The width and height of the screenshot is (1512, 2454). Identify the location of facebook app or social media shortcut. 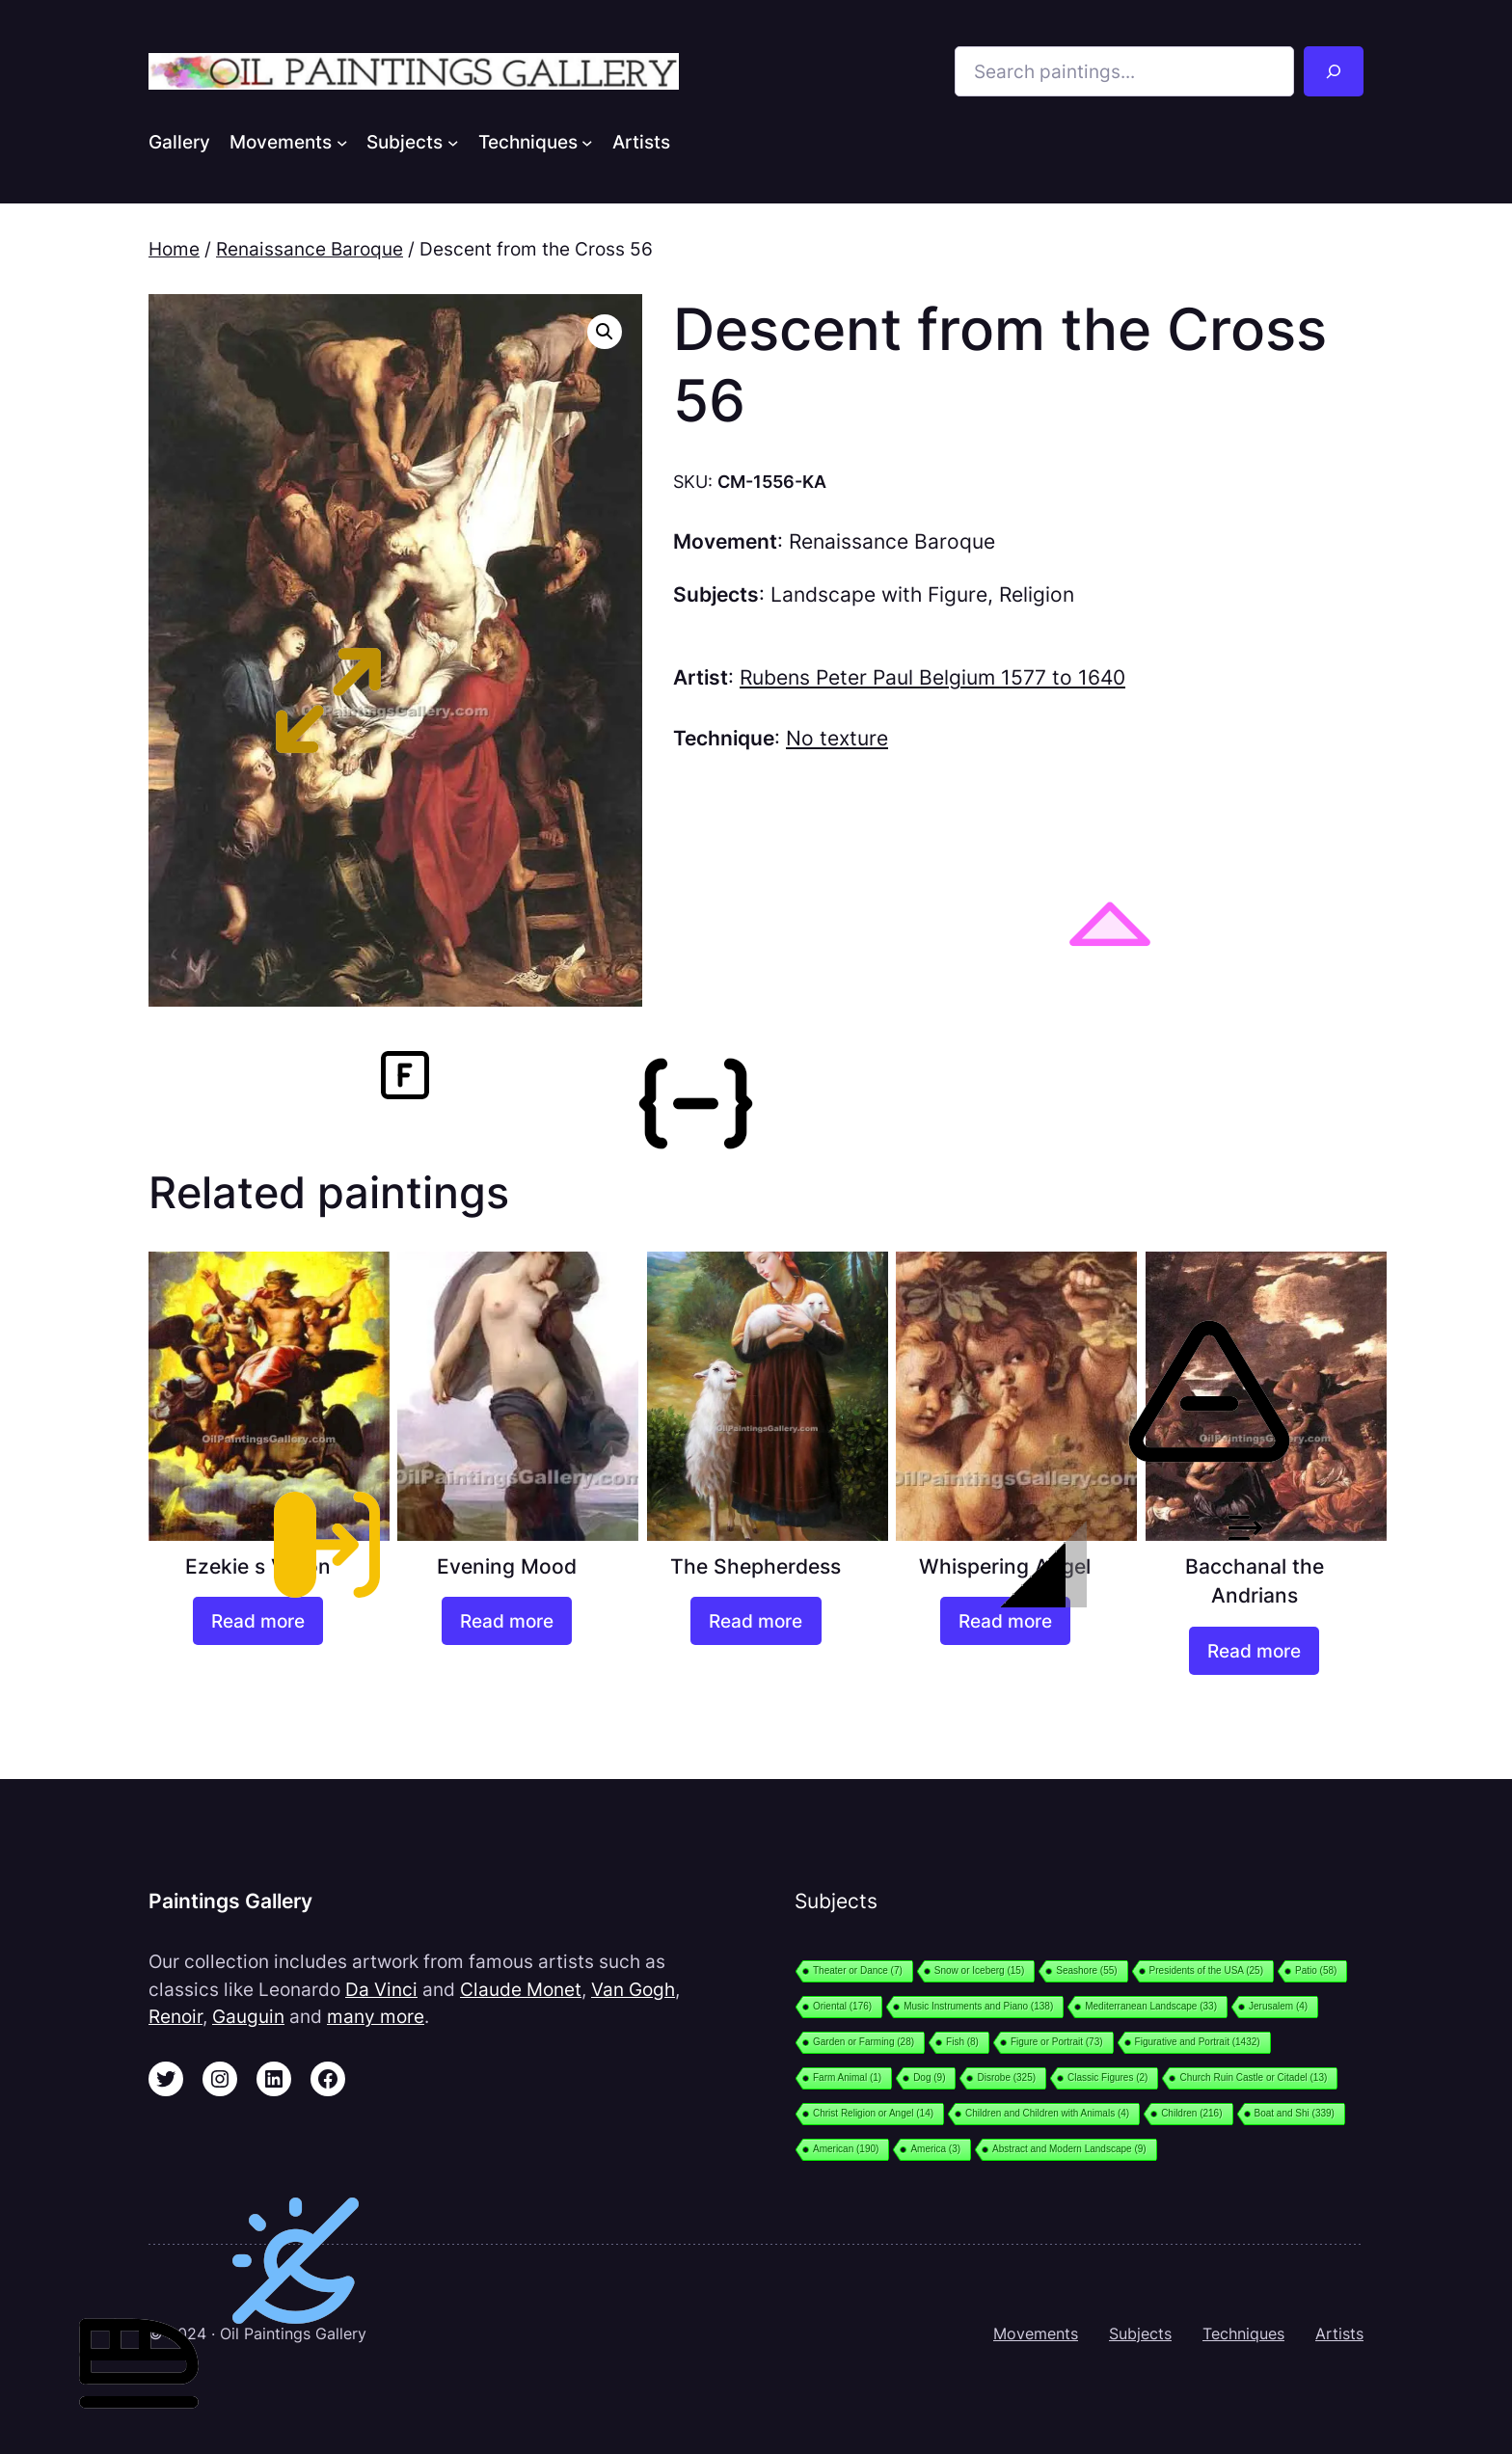
(405, 1075).